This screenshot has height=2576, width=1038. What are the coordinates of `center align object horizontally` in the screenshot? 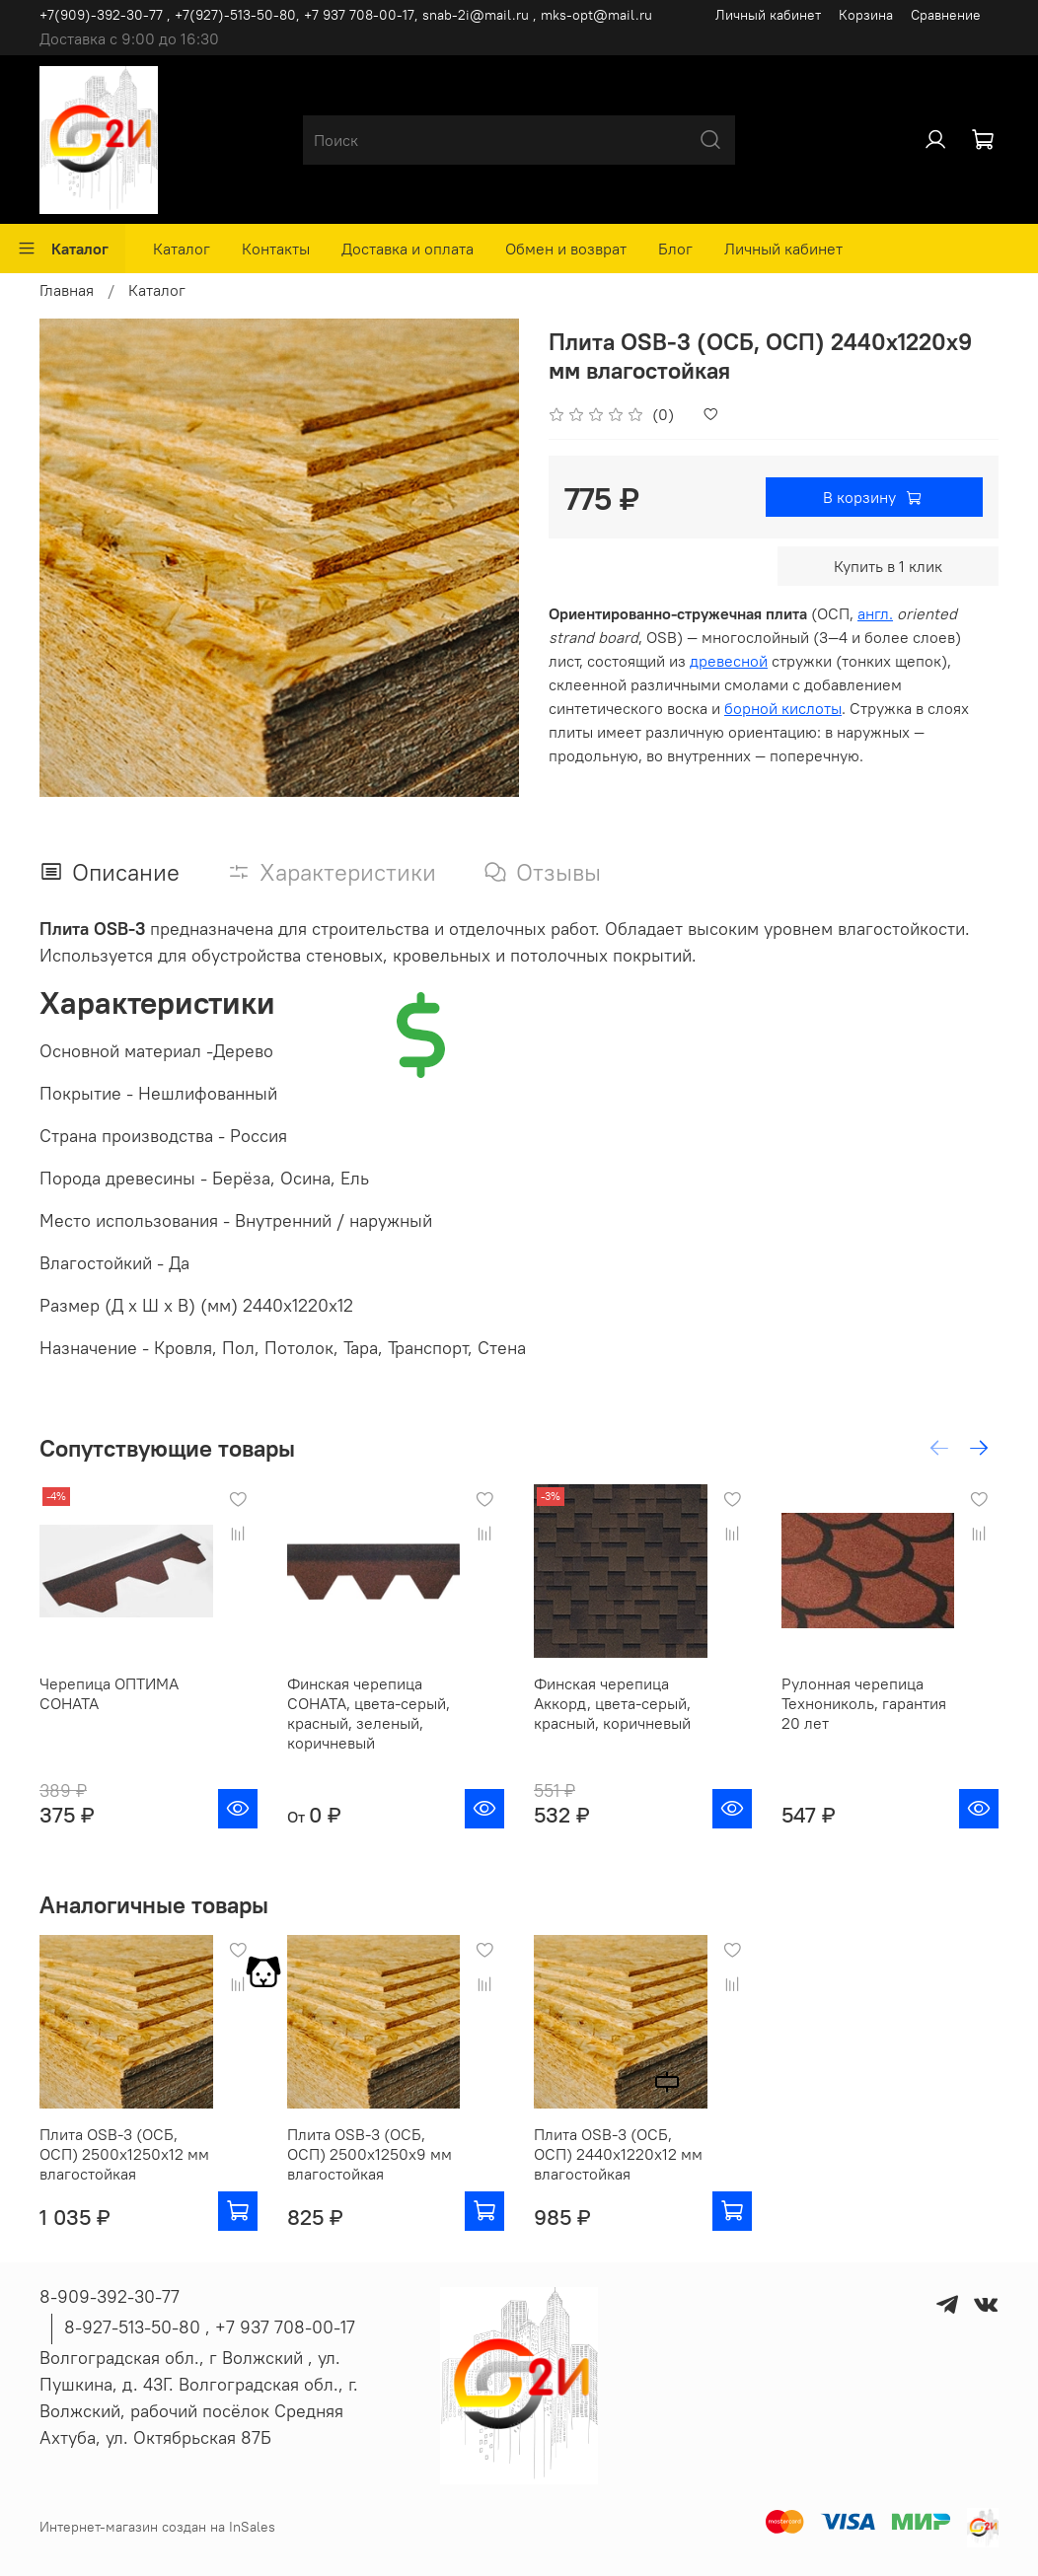 It's located at (667, 2082).